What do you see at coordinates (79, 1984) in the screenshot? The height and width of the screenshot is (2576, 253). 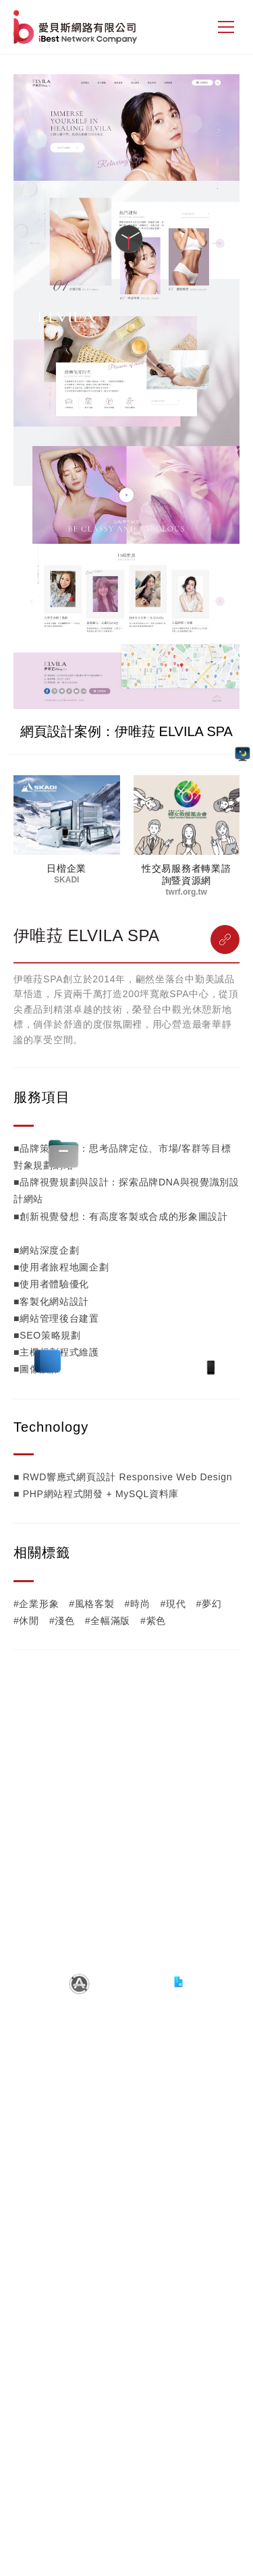 I see `open the software update application` at bounding box center [79, 1984].